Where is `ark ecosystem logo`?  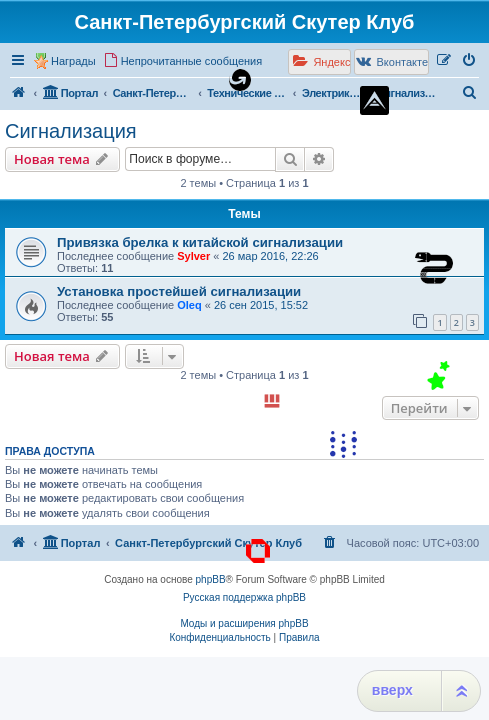
ark ecosystem logo is located at coordinates (374, 100).